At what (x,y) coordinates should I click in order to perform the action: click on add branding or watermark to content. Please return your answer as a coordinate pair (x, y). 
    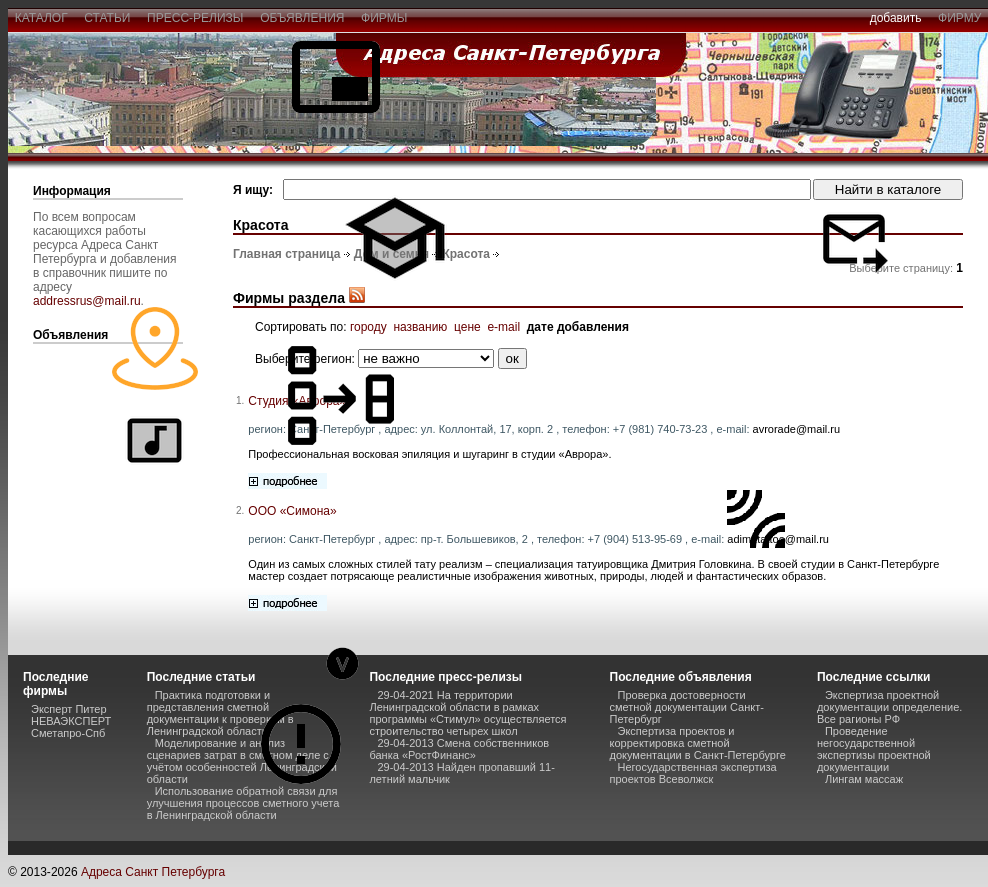
    Looking at the image, I should click on (336, 77).